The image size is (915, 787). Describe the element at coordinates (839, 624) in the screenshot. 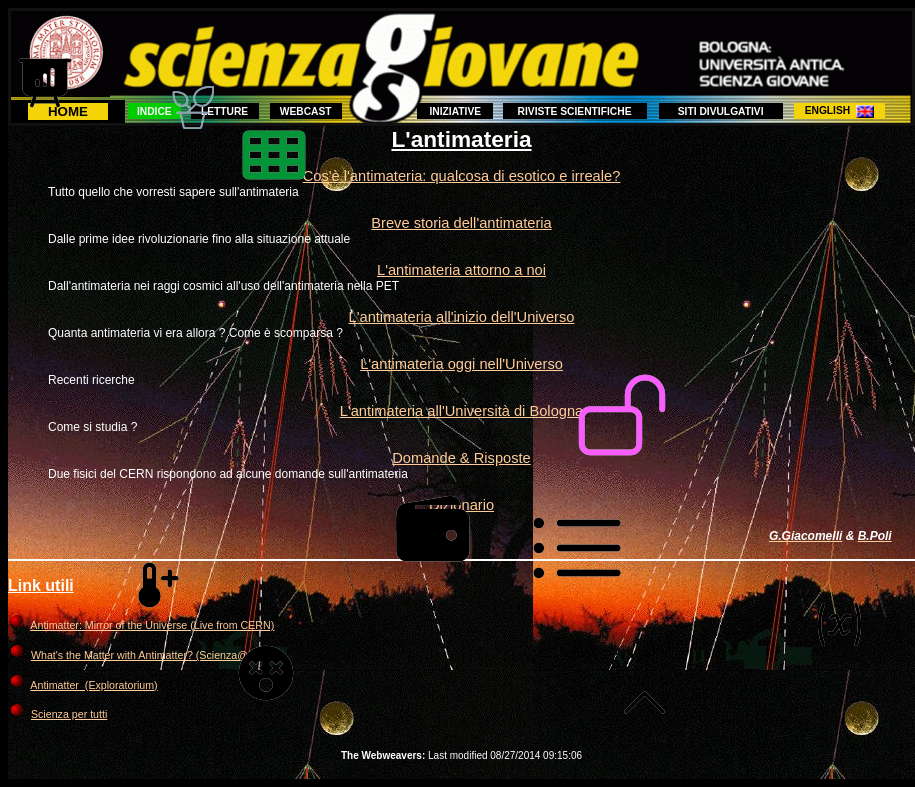

I see `access variable or parameter settings` at that location.